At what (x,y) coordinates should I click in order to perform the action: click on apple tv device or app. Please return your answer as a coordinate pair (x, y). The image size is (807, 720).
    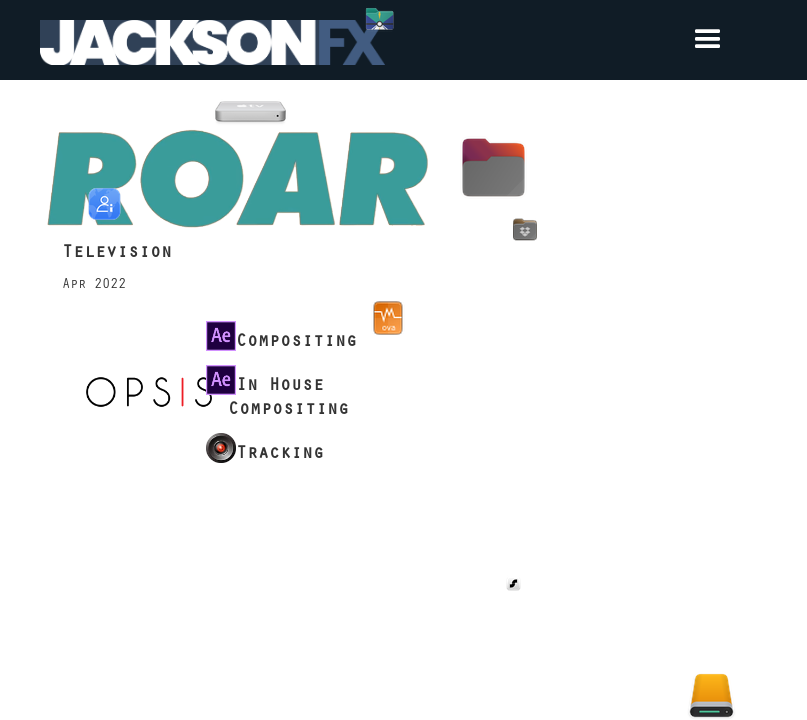
    Looking at the image, I should click on (250, 100).